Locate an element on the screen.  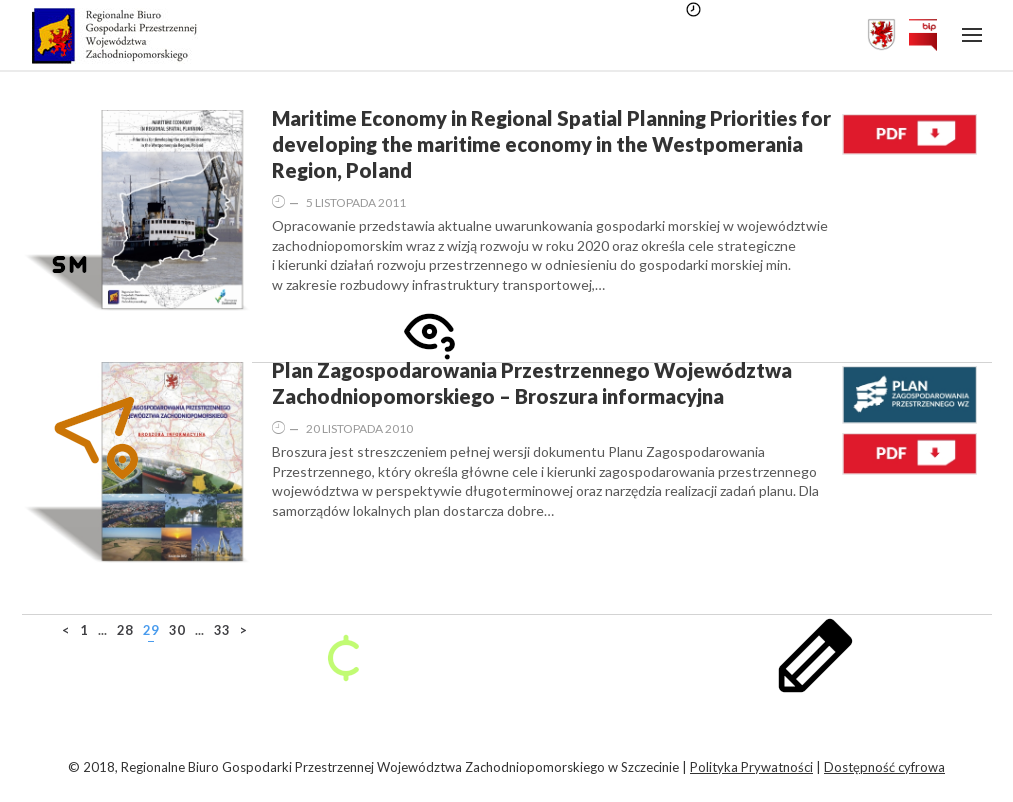
send current location is located at coordinates (95, 436).